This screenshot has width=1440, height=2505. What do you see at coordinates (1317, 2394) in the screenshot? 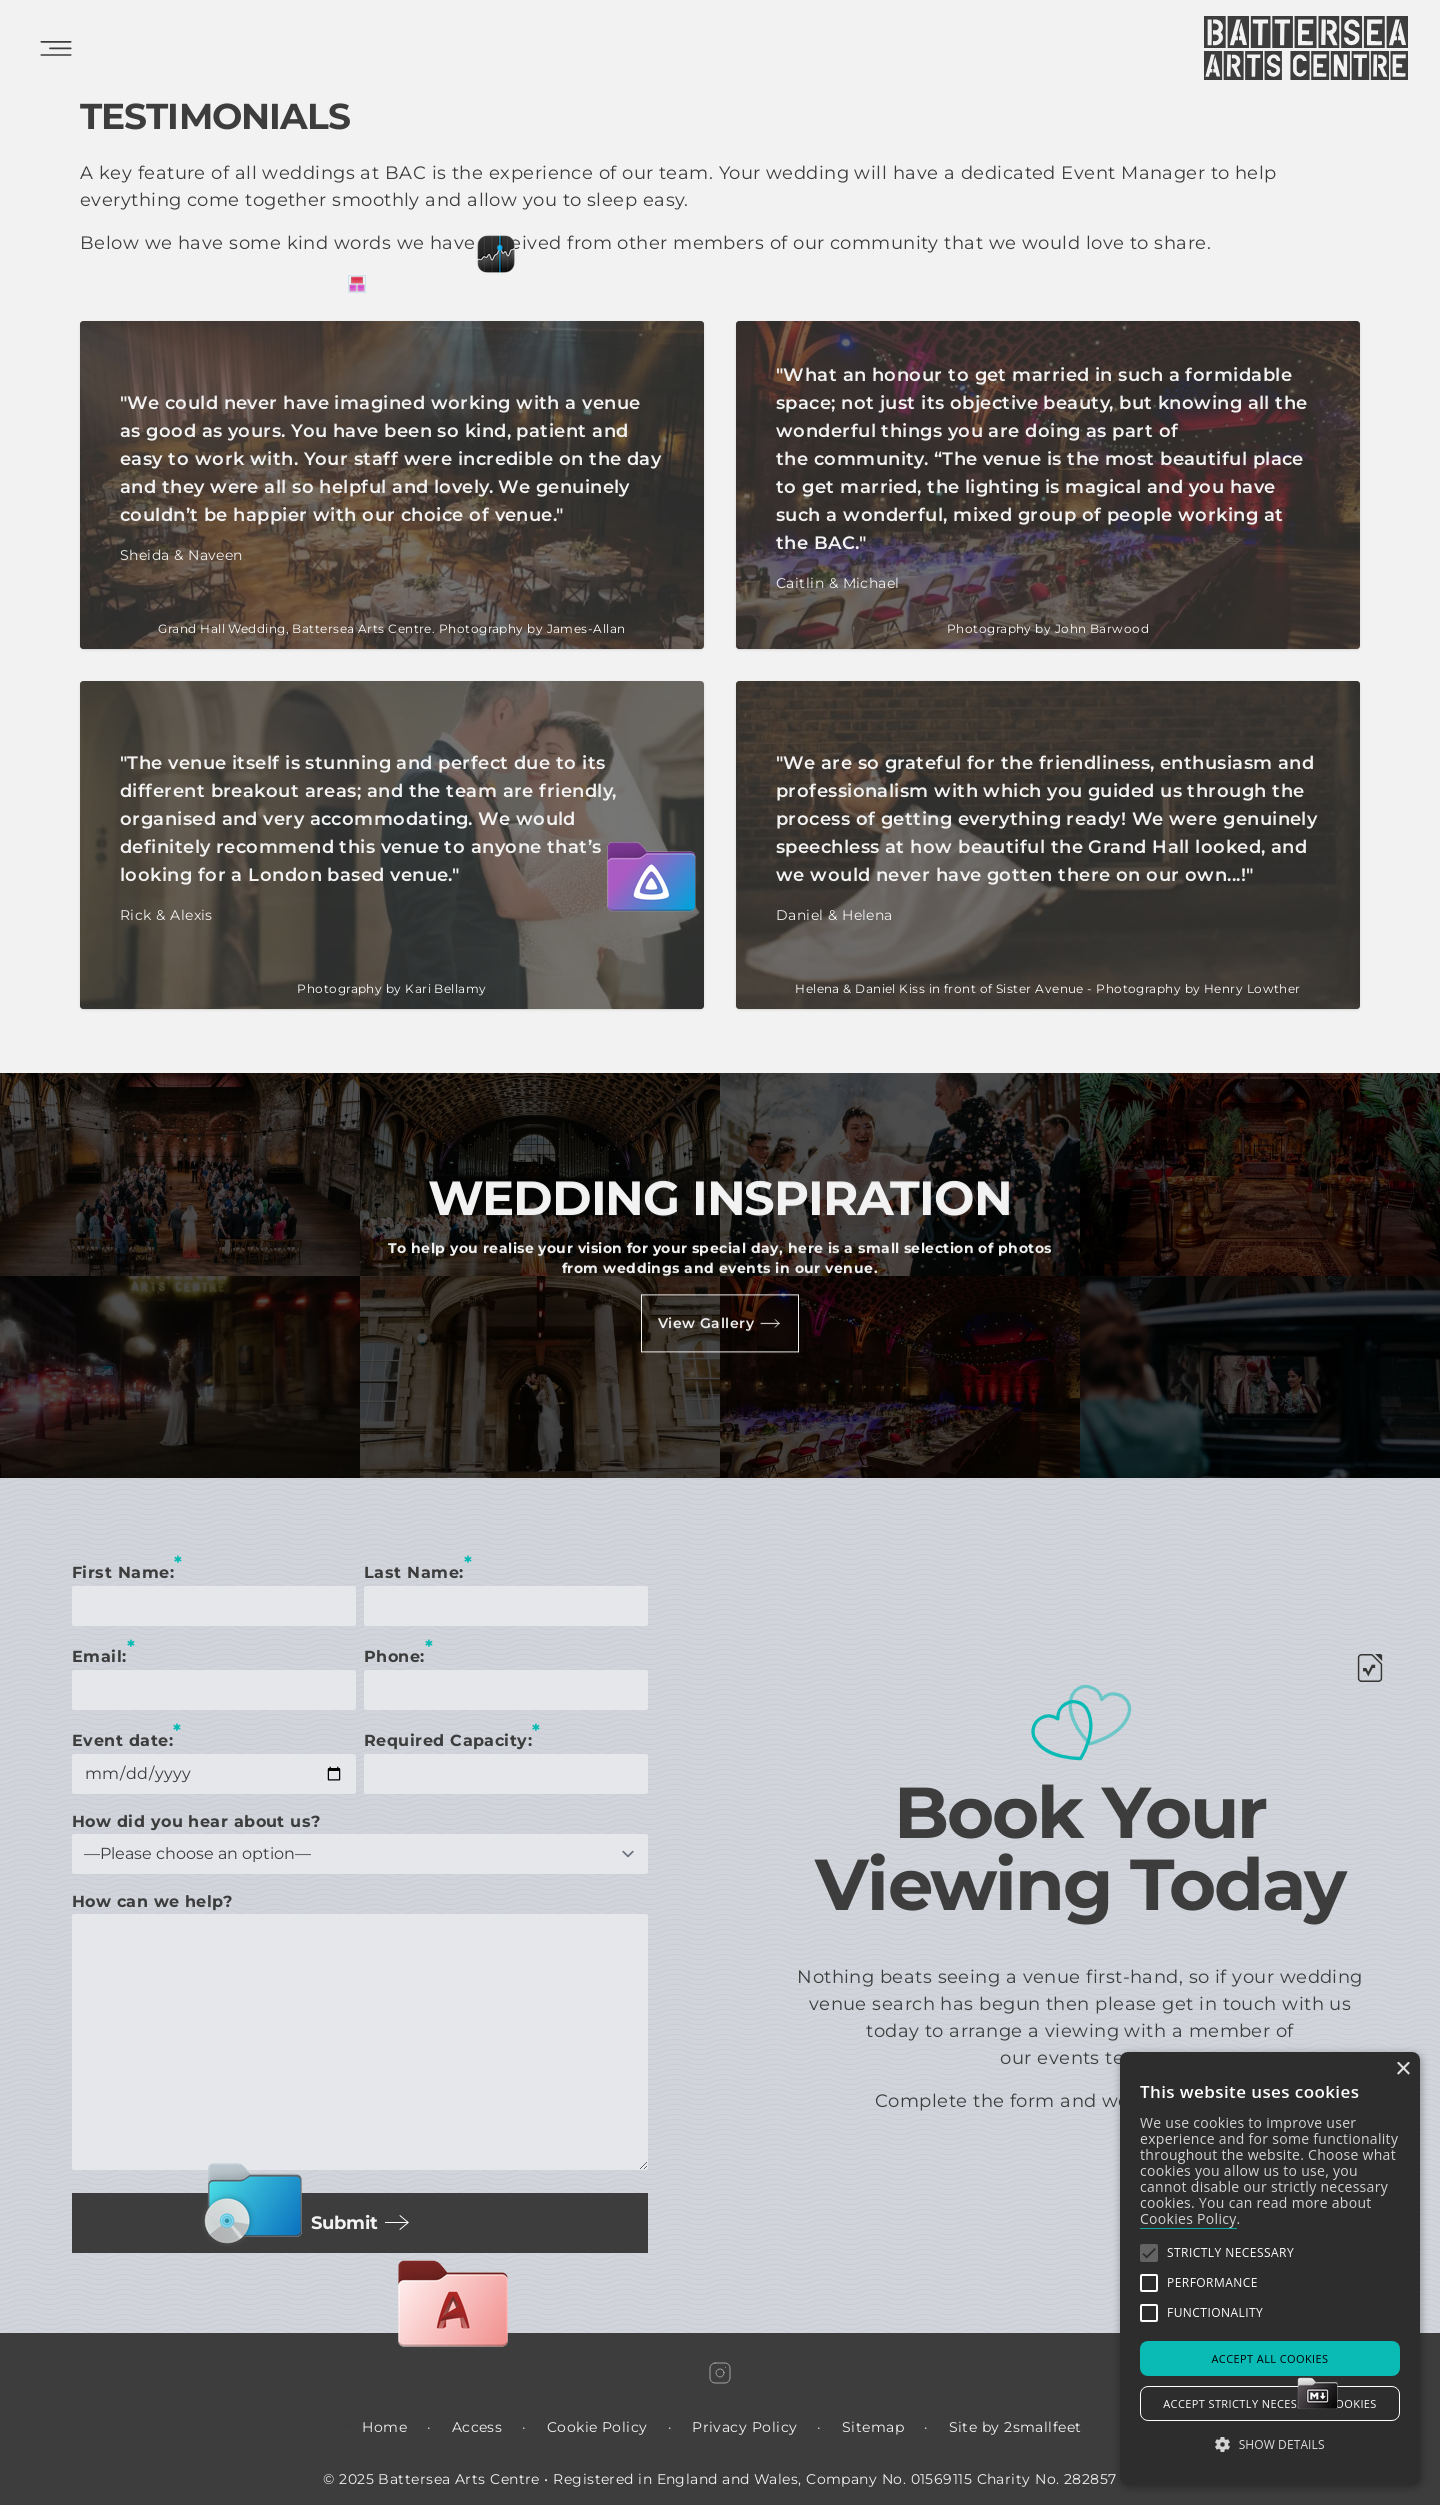
I see `folder containing markdown files` at bounding box center [1317, 2394].